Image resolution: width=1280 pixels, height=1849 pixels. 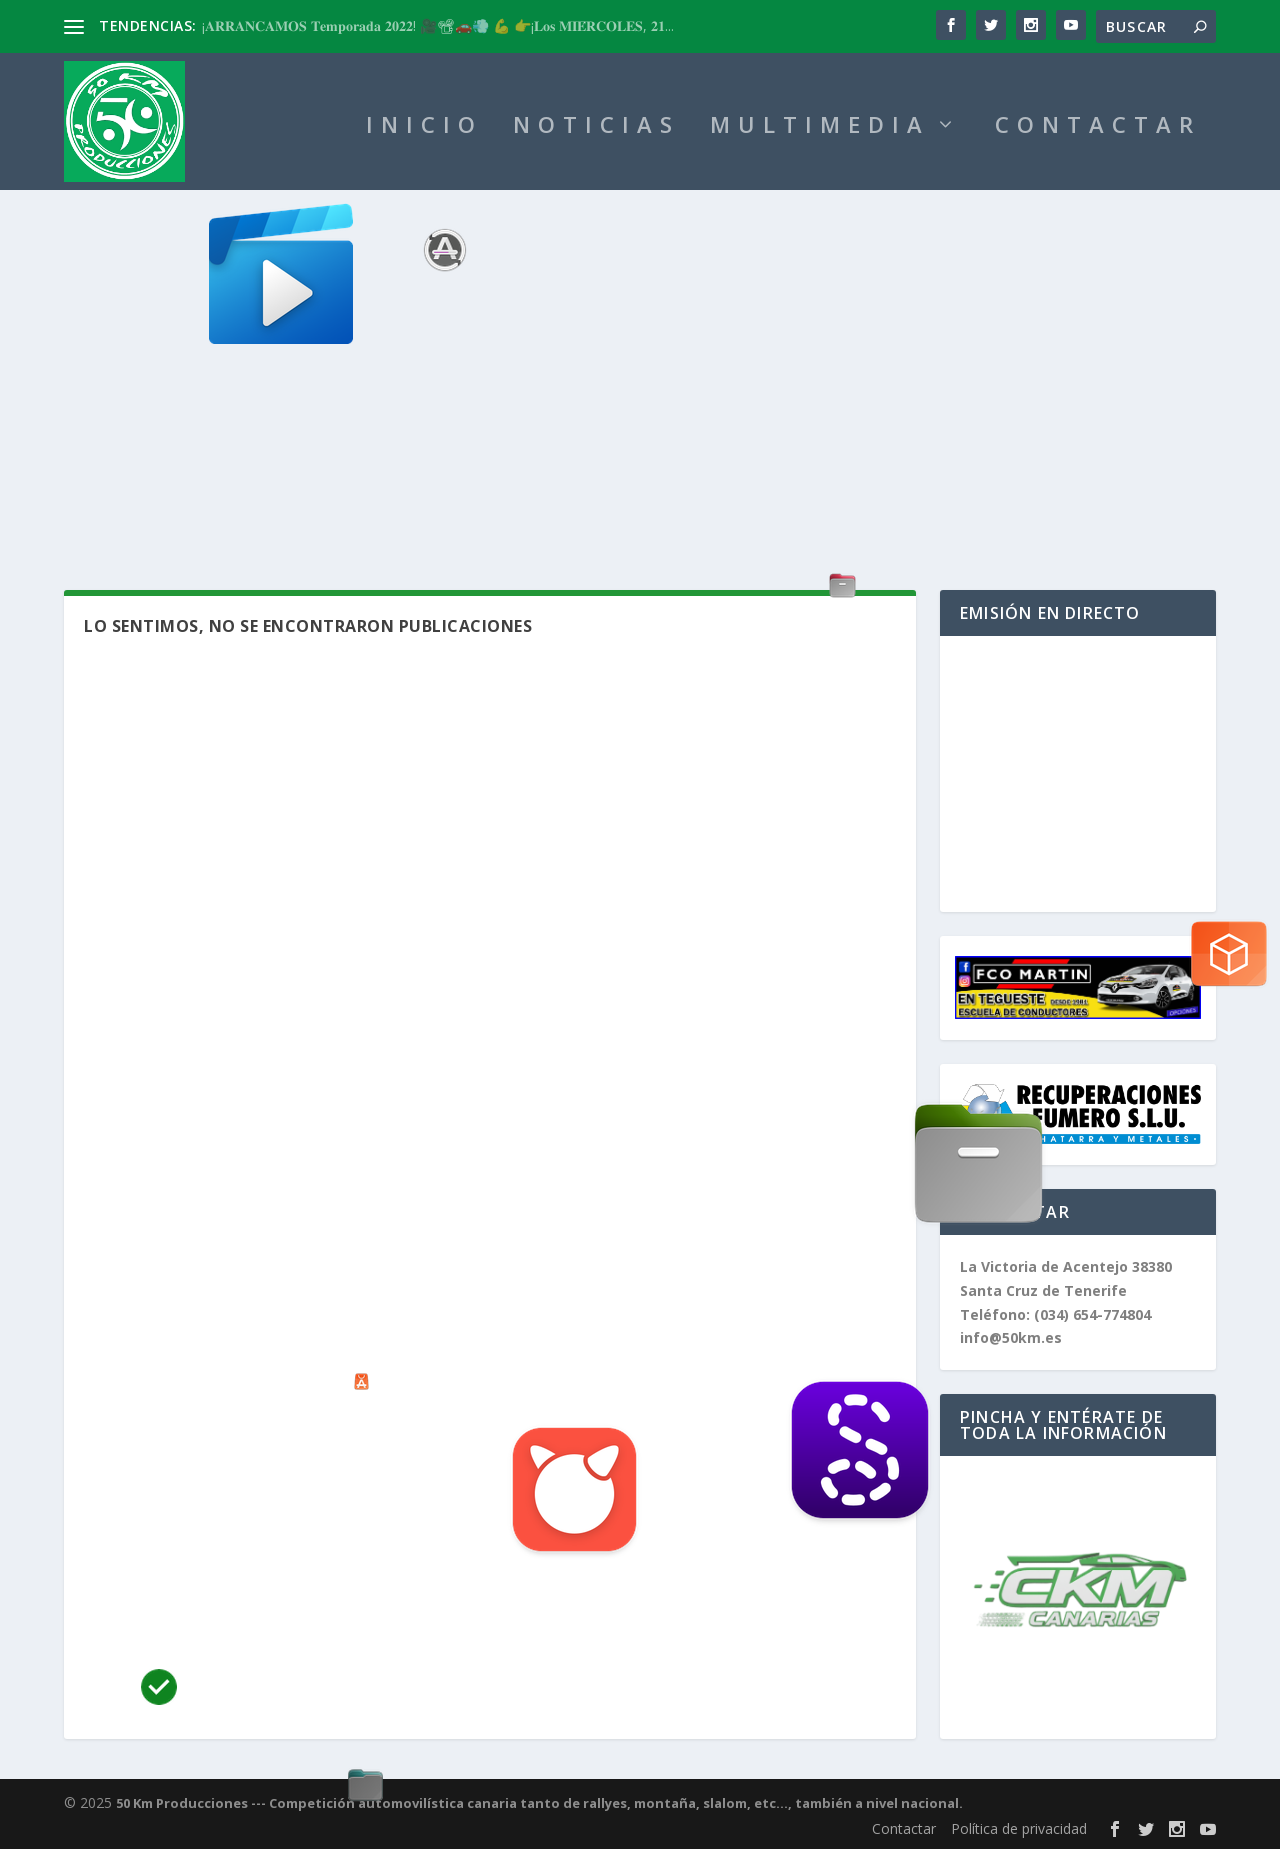 I want to click on open folder to view contents, so click(x=365, y=1784).